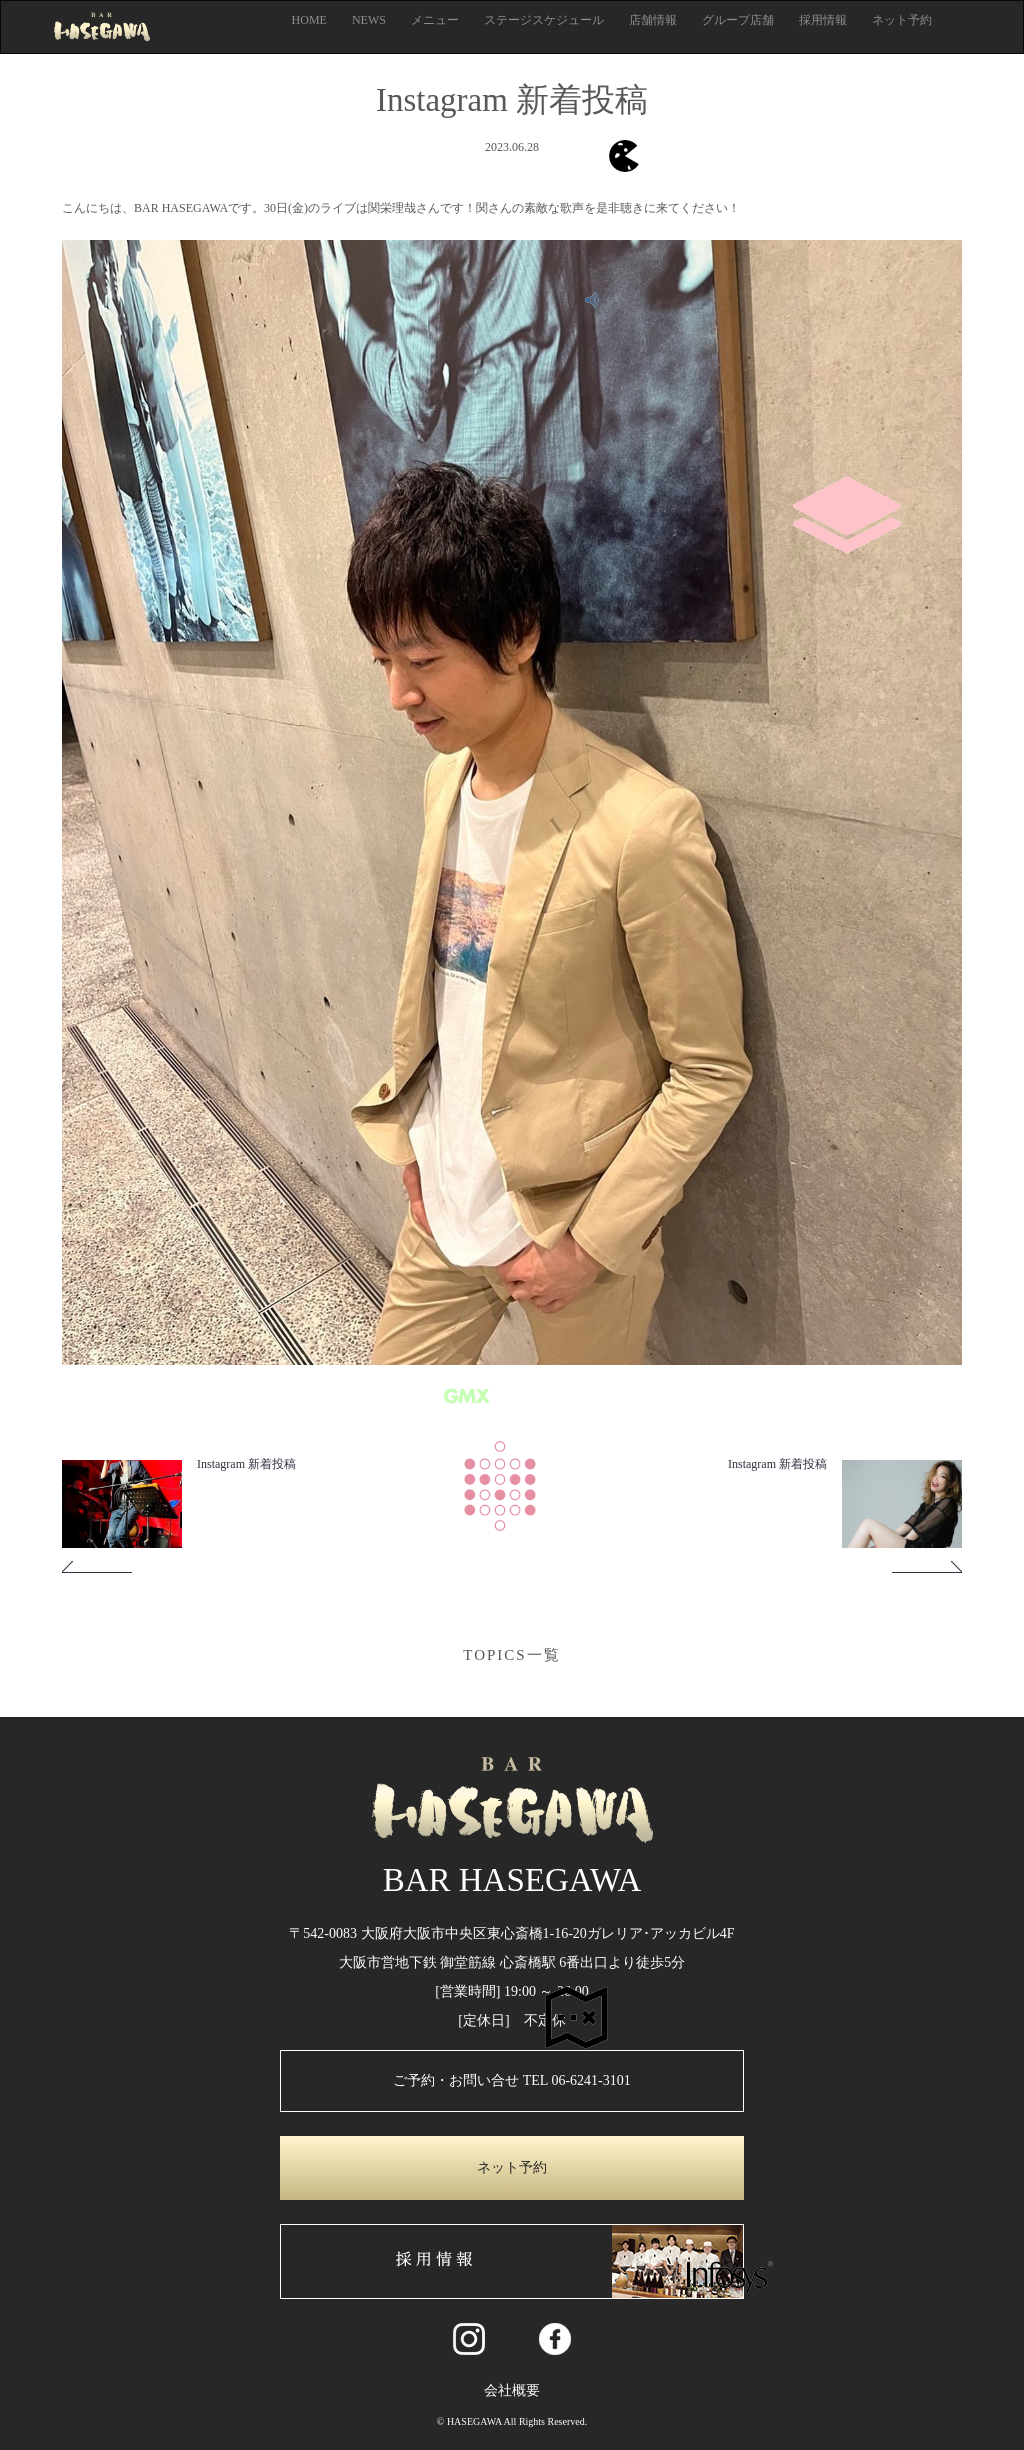 Image resolution: width=1024 pixels, height=2450 pixels. Describe the element at coordinates (592, 300) in the screenshot. I see `visit wikiquote website` at that location.